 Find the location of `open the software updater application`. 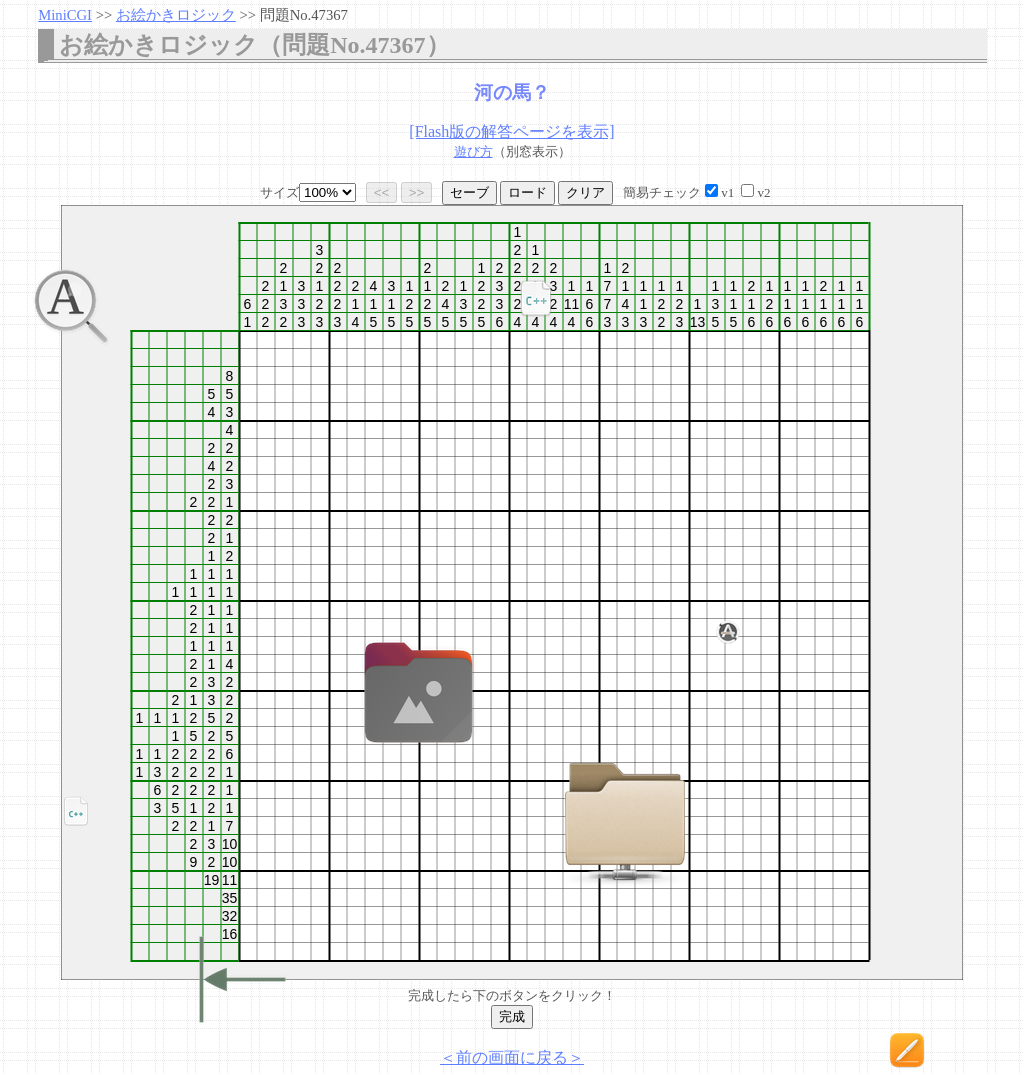

open the software updater application is located at coordinates (728, 632).